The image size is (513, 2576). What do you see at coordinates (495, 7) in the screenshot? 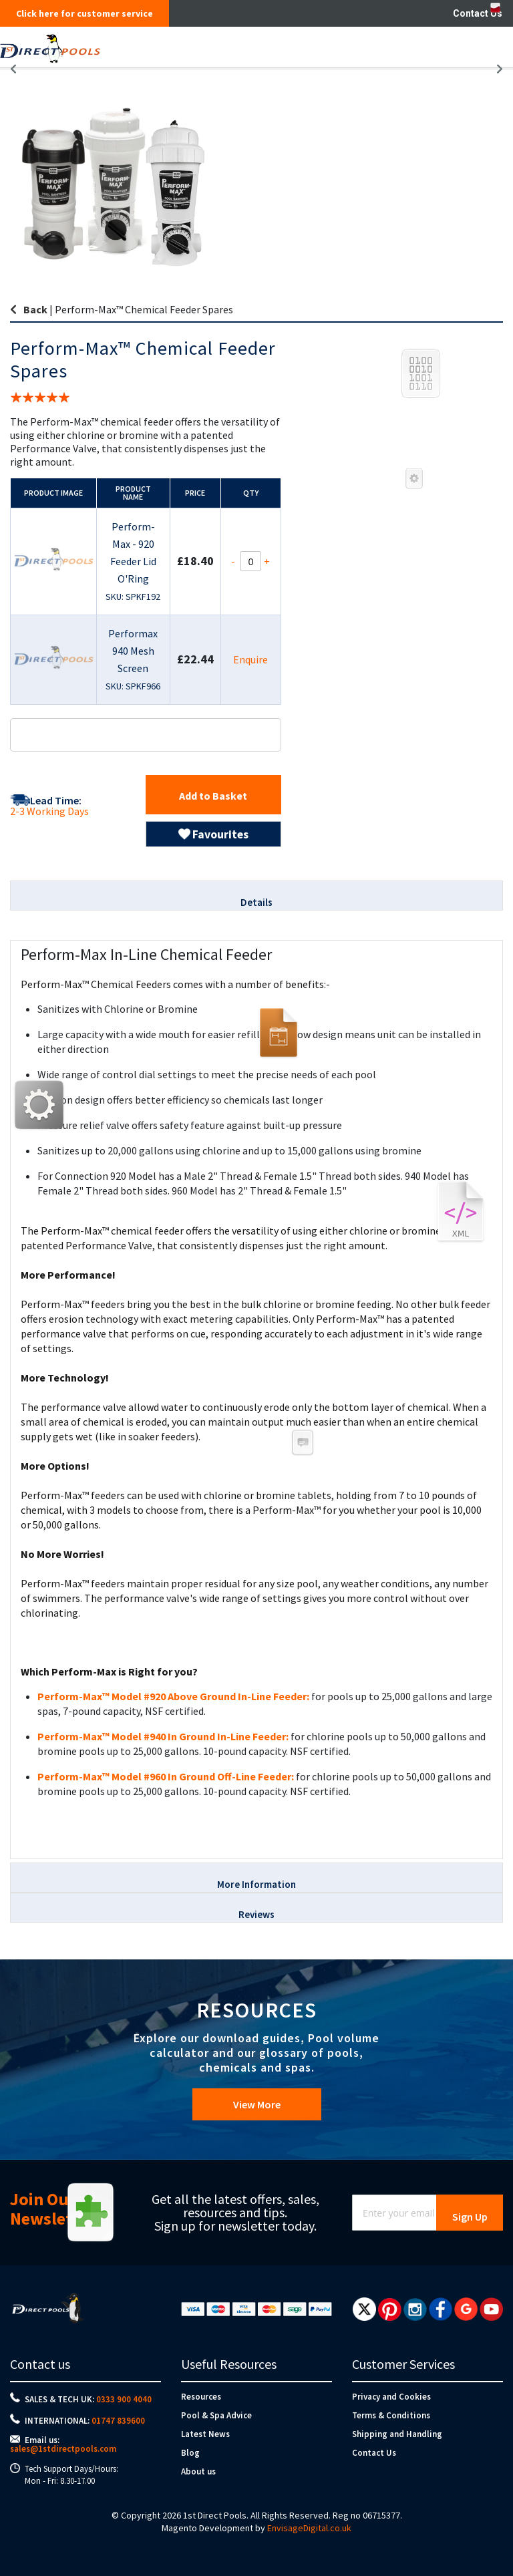
I see `open wine application for running windows programs` at bounding box center [495, 7].